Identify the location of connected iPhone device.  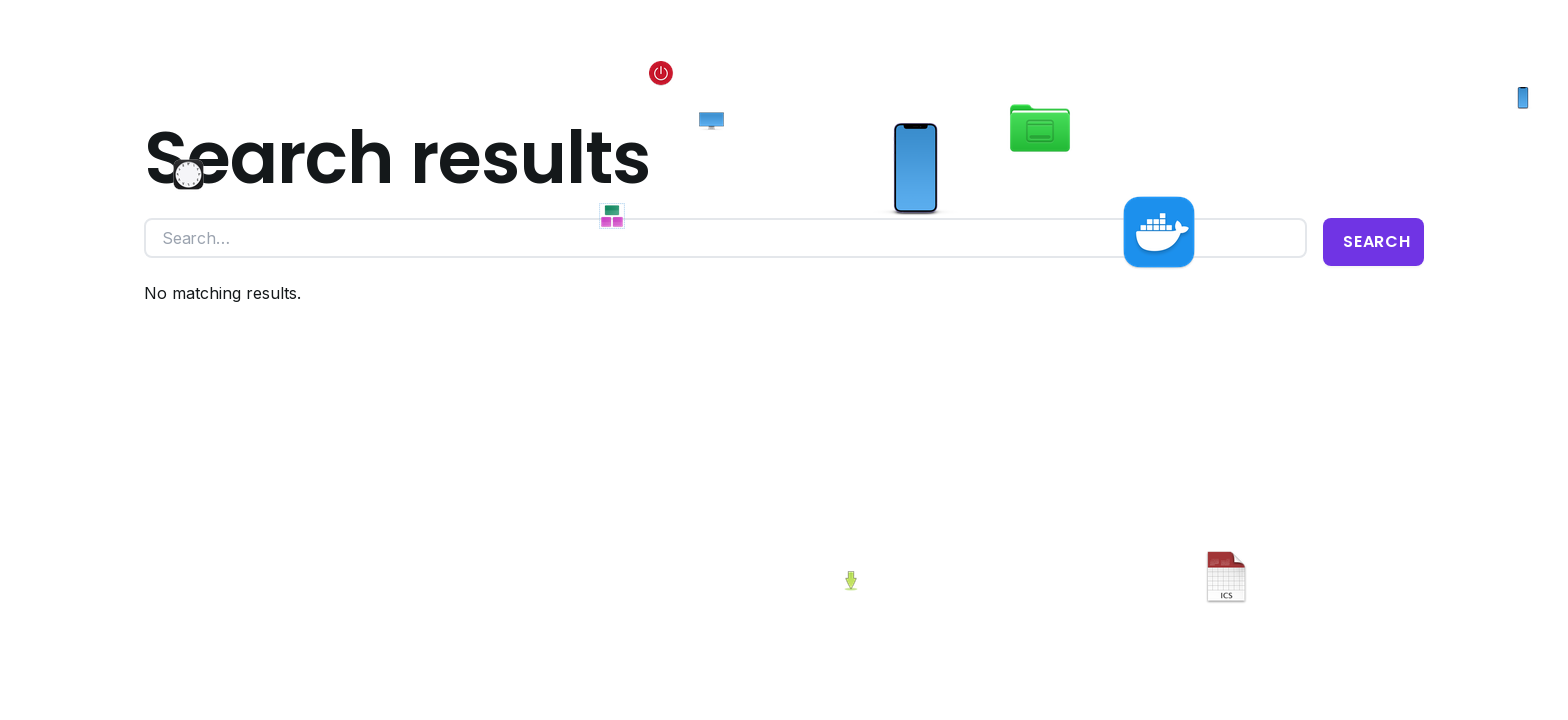
(915, 169).